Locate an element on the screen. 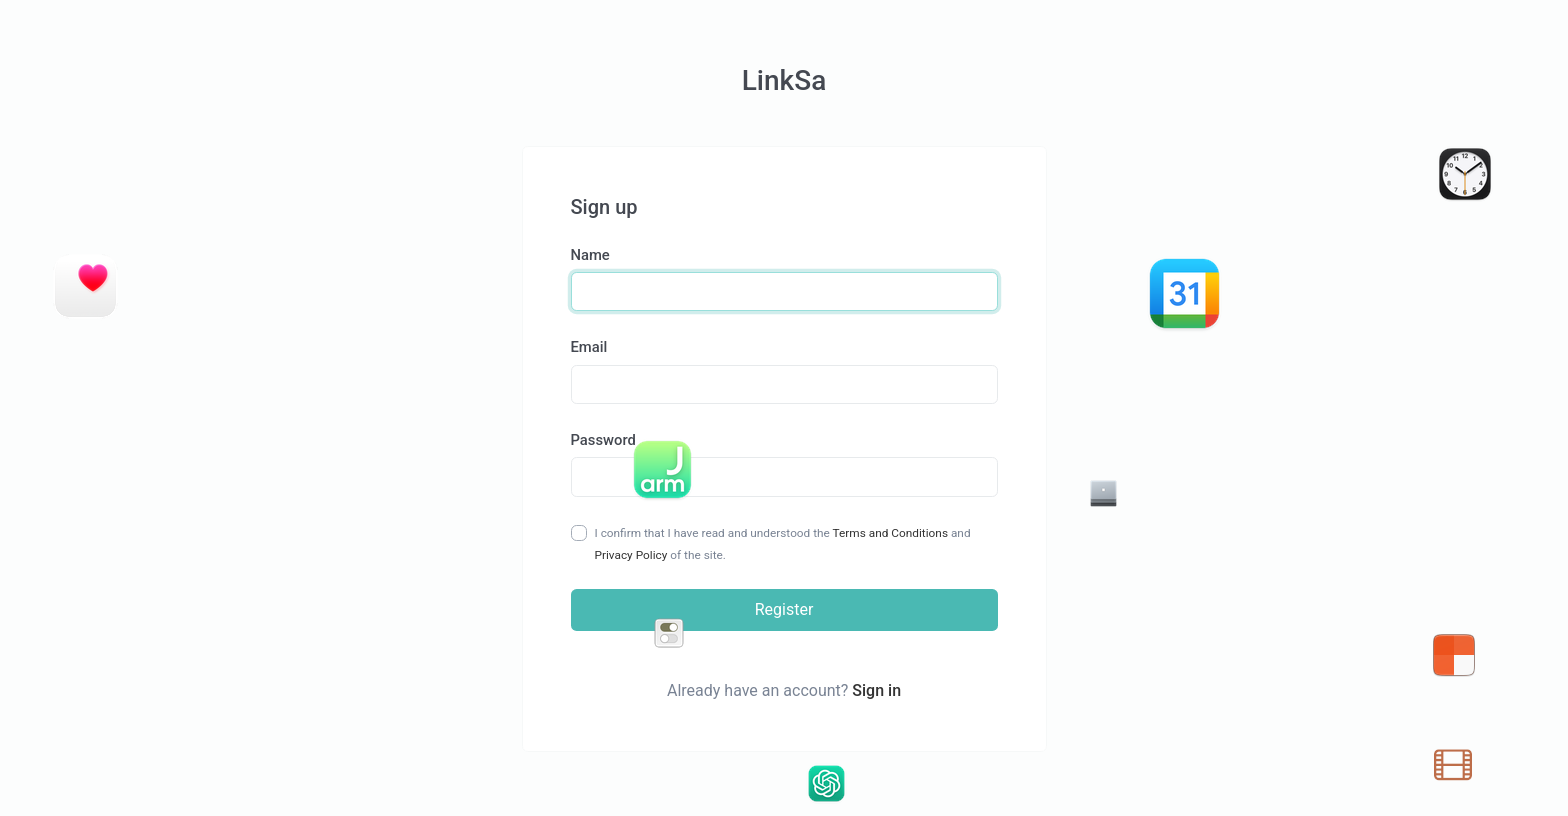 The height and width of the screenshot is (816, 1568). open Google Calendar app is located at coordinates (1184, 293).